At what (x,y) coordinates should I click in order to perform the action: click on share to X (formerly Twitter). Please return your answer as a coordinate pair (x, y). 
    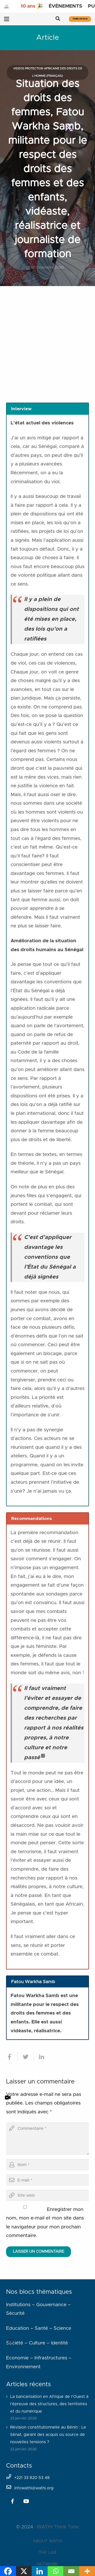
    Looking at the image, I should click on (69, 127).